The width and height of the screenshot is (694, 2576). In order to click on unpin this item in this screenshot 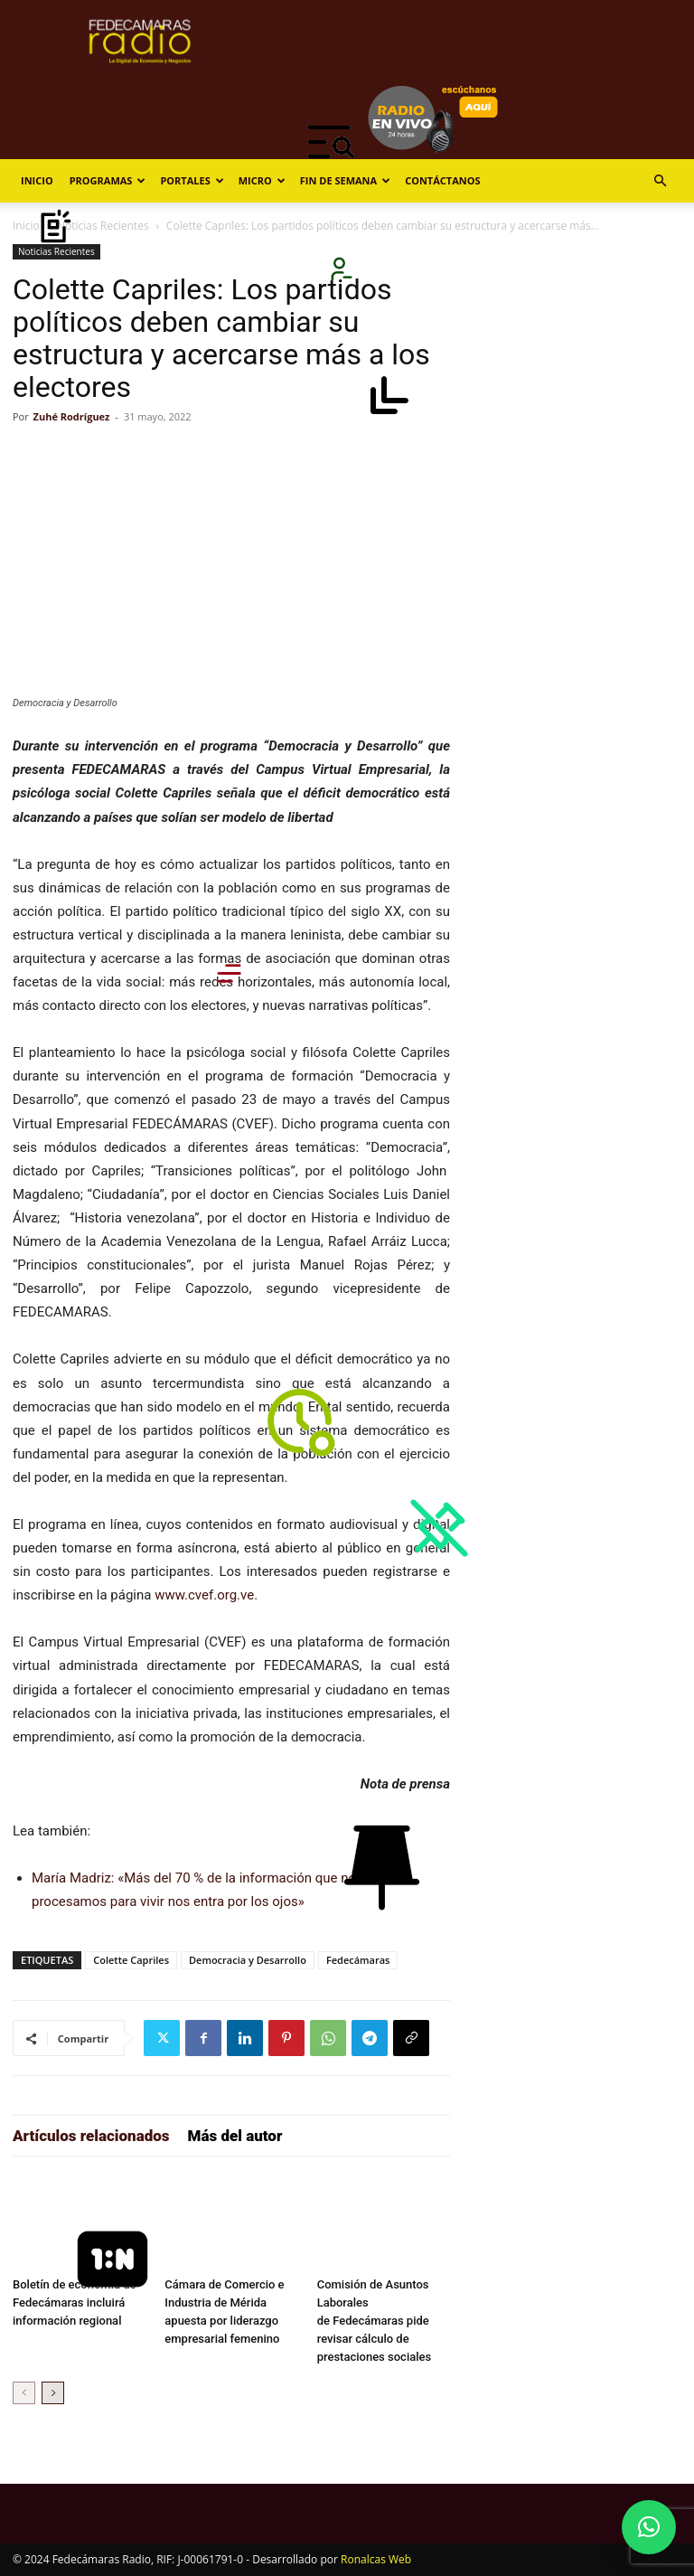, I will do `click(439, 1528)`.